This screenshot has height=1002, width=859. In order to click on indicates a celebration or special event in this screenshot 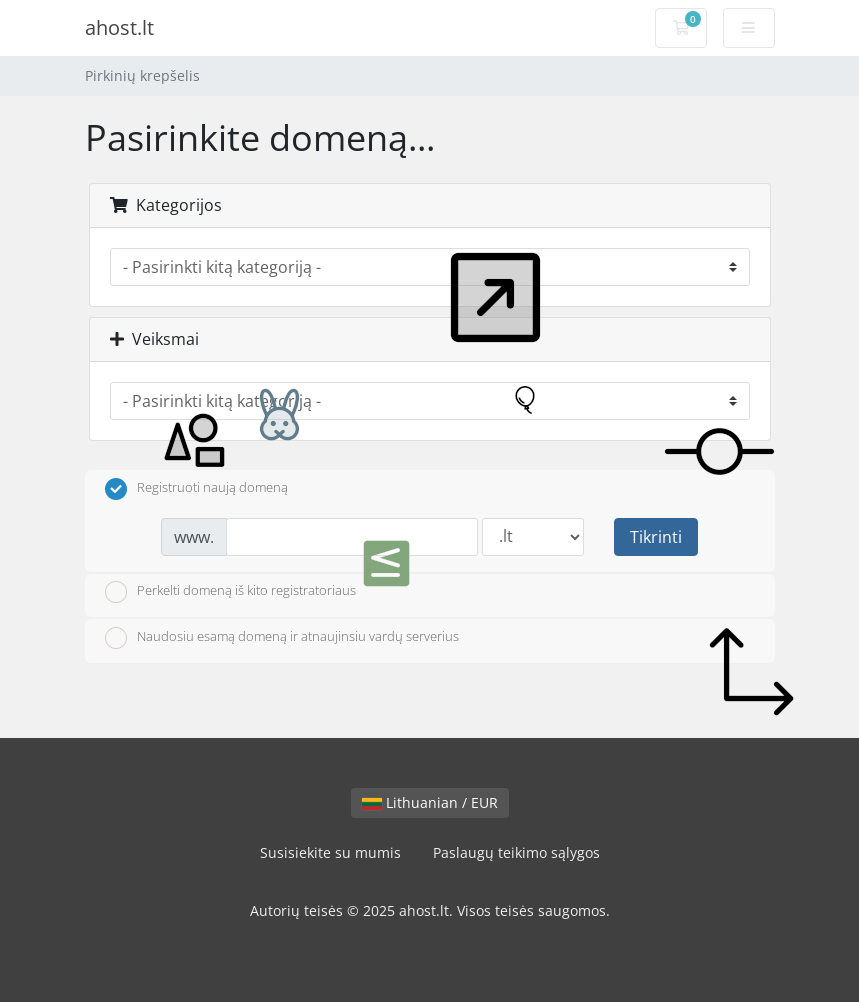, I will do `click(525, 400)`.